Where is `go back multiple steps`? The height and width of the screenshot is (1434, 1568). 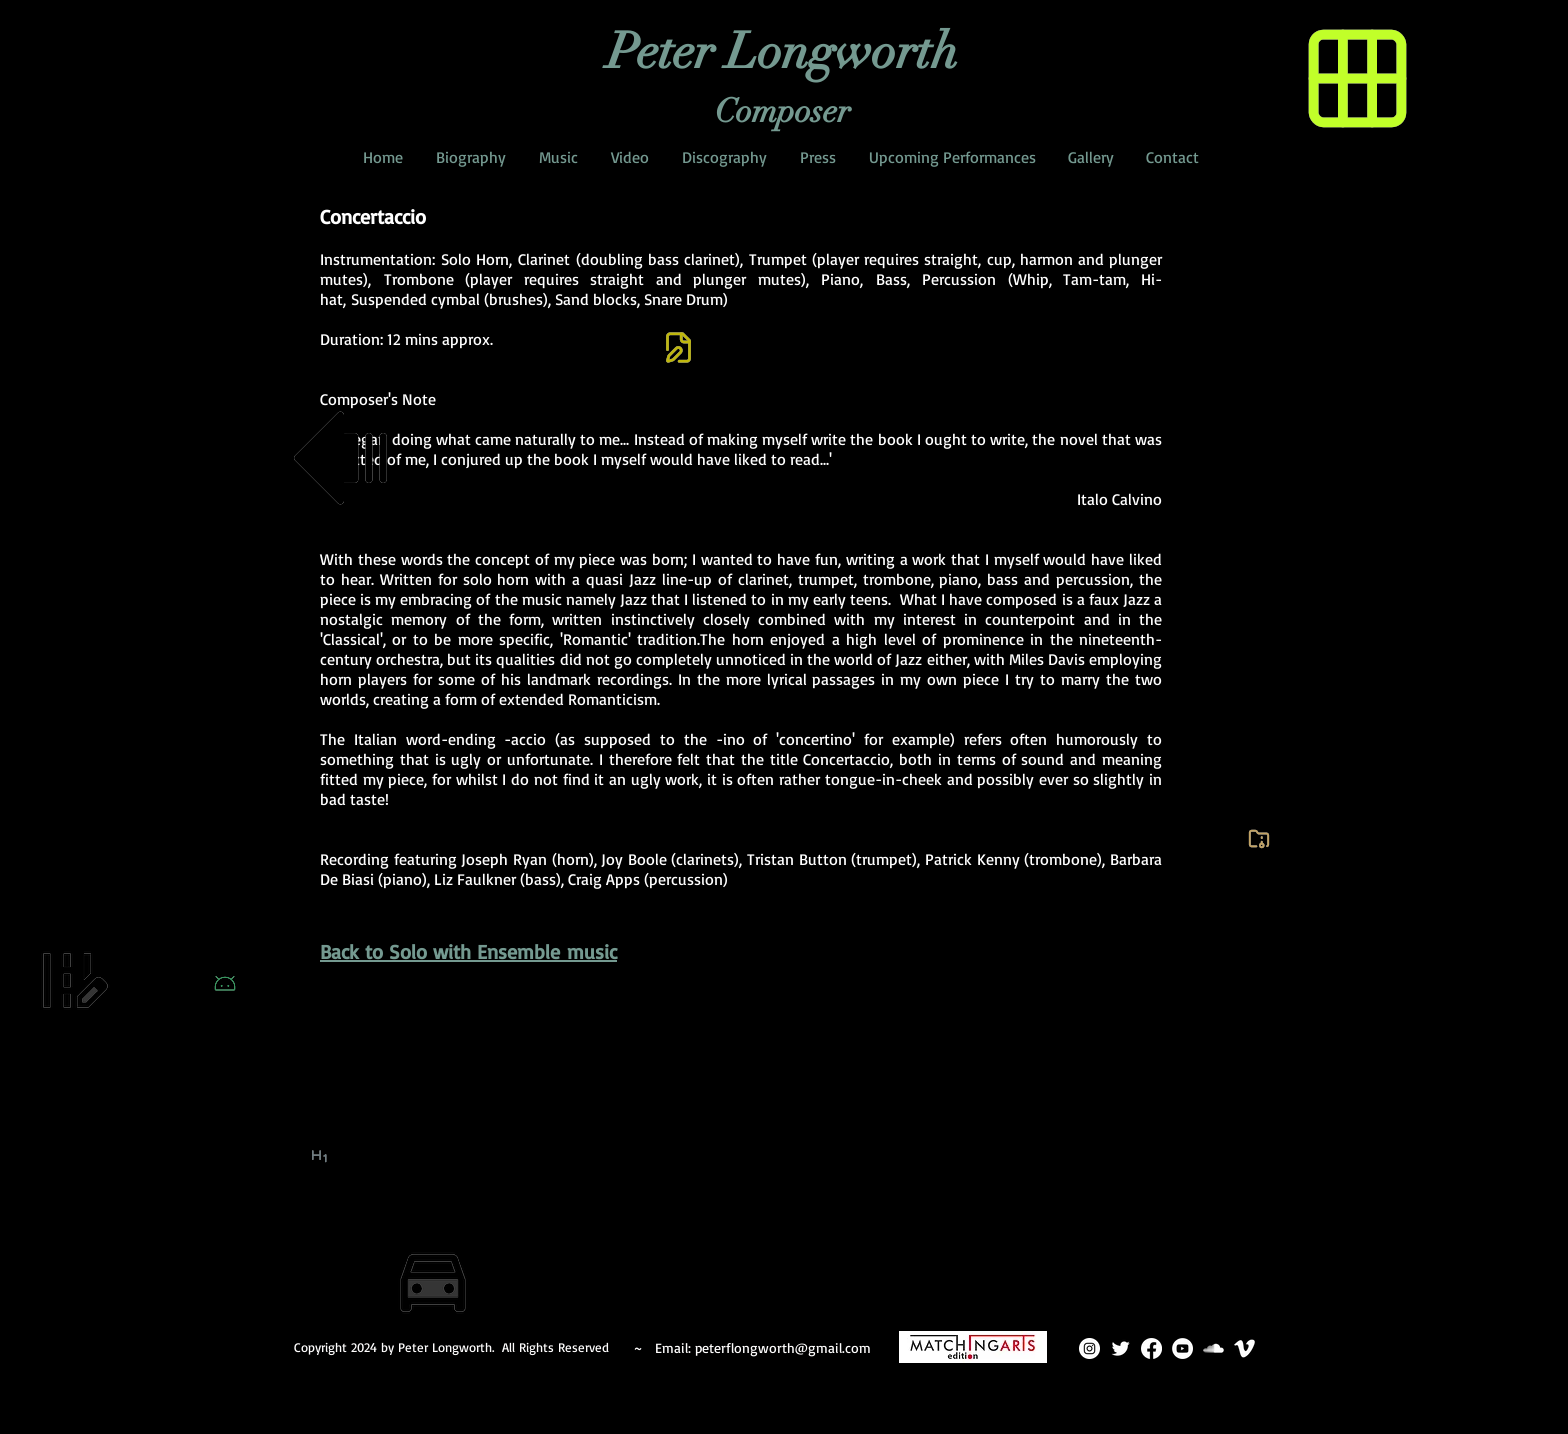 go back multiple steps is located at coordinates (344, 458).